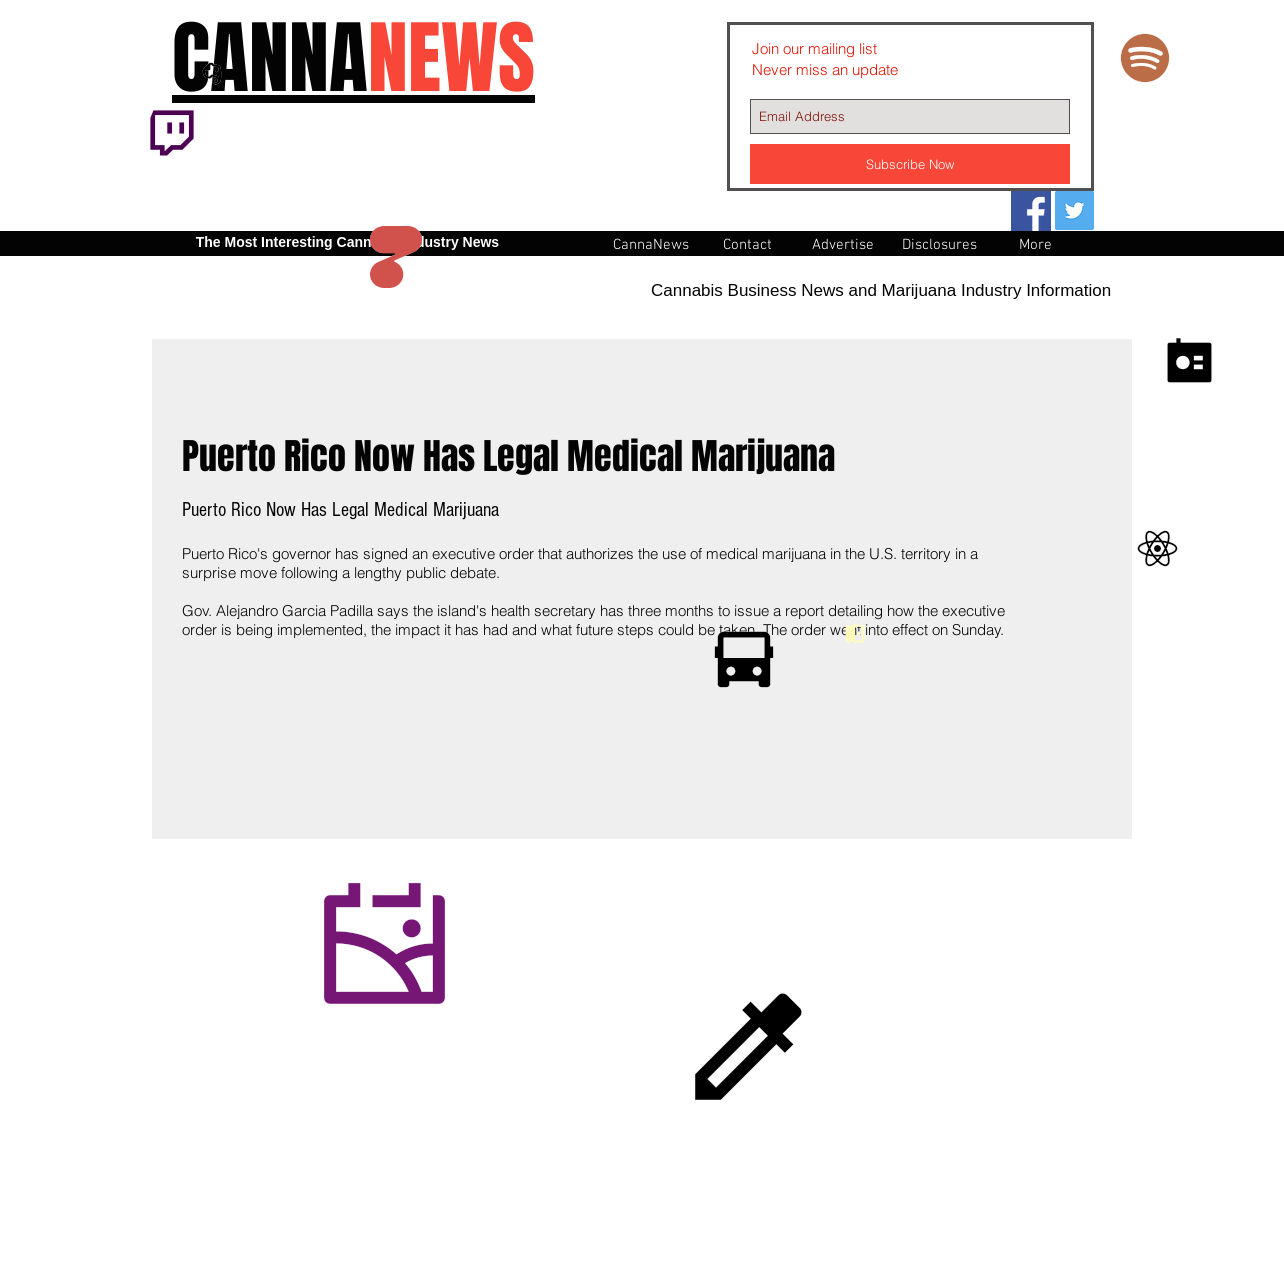  Describe the element at coordinates (1157, 548) in the screenshot. I see `react.js framework logo` at that location.